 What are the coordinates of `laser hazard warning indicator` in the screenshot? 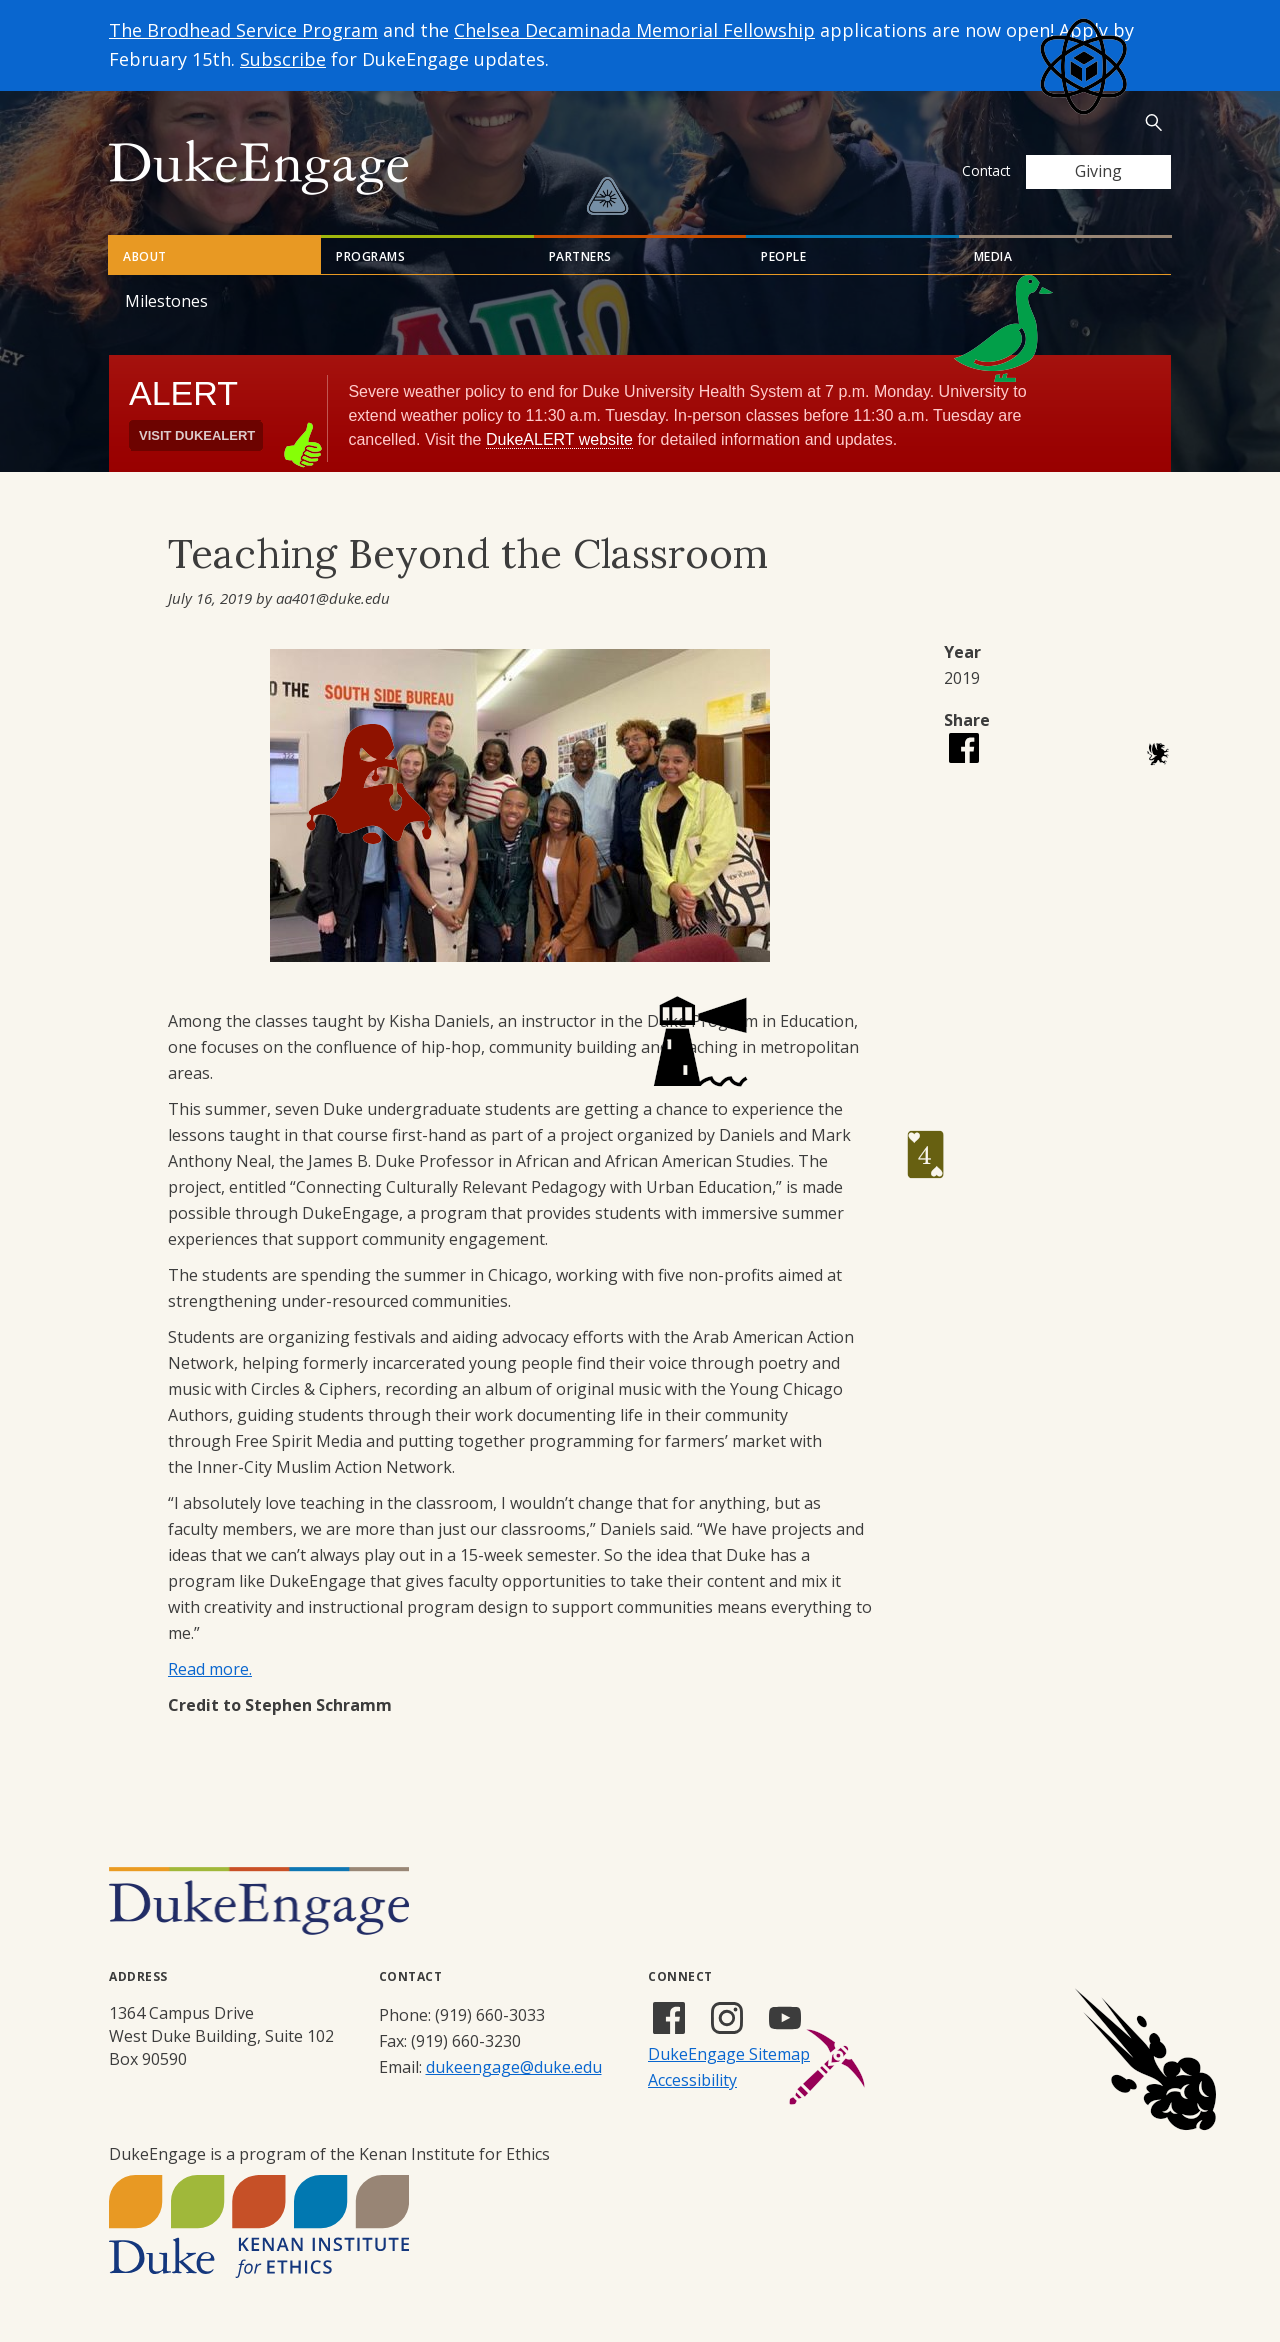 It's located at (607, 197).